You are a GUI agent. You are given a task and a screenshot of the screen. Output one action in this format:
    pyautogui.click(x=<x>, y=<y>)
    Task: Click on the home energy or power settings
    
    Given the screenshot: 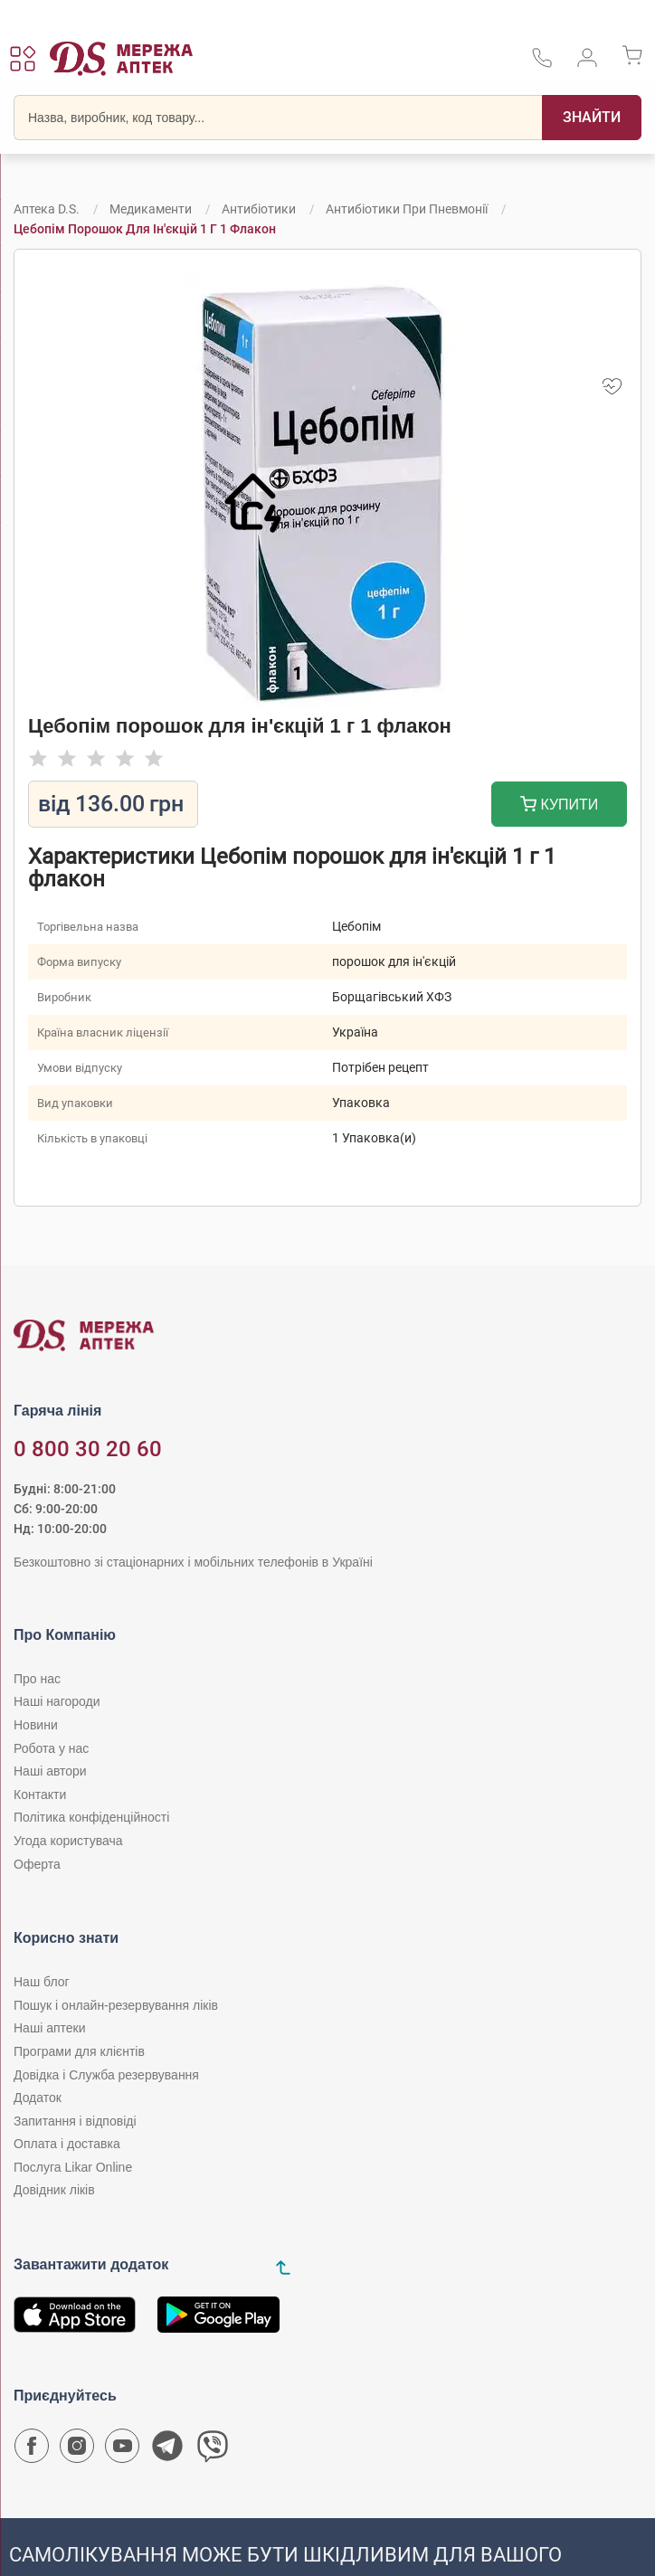 What is the action you would take?
    pyautogui.click(x=252, y=501)
    